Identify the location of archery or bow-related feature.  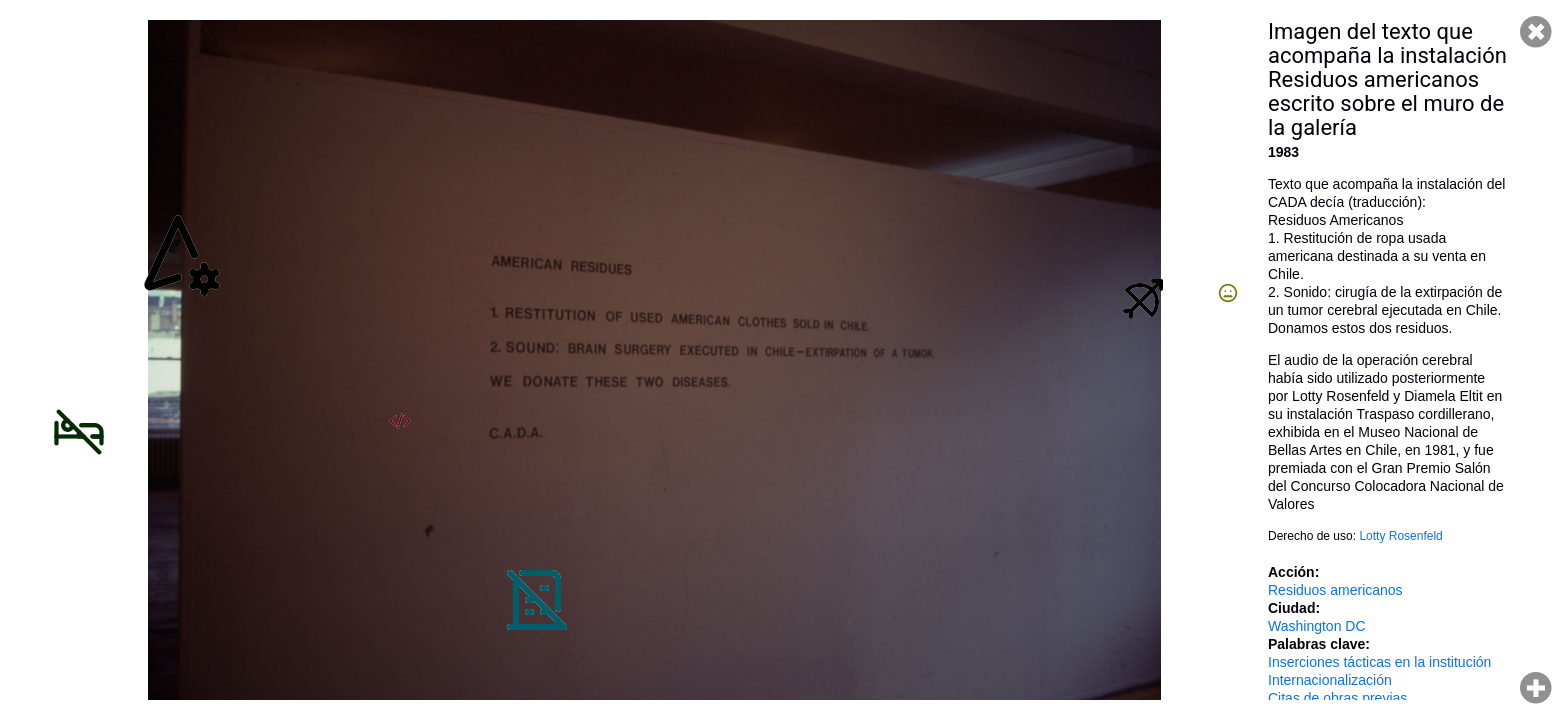
(1143, 299).